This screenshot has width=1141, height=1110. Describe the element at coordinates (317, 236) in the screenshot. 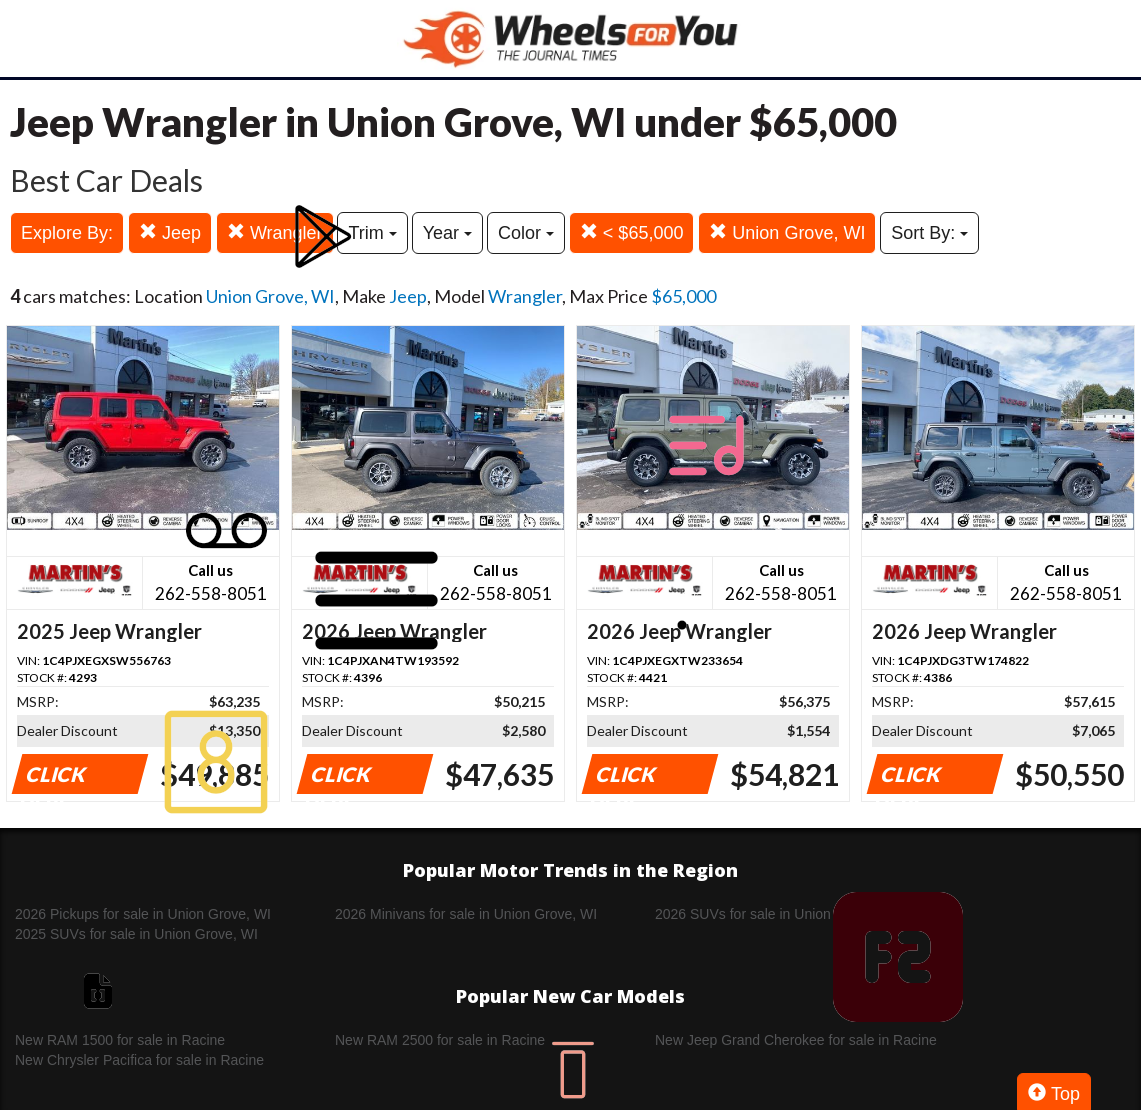

I see `open google play store` at that location.